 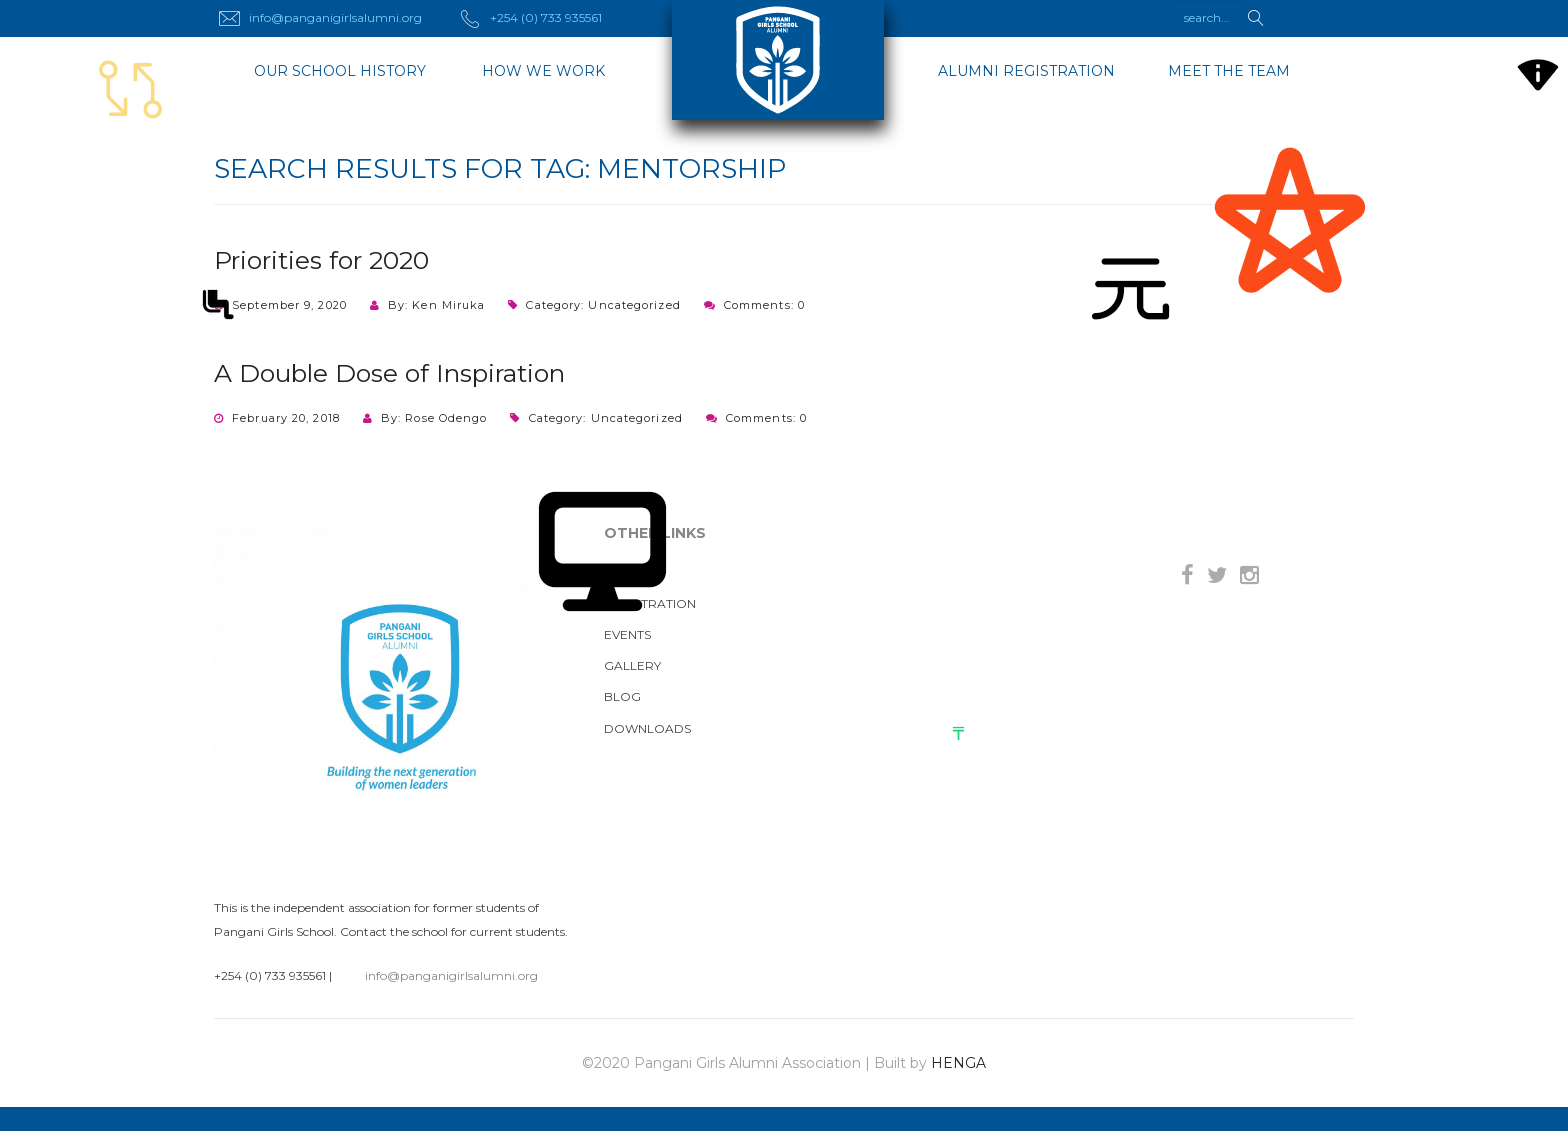 I want to click on indicates kazakhstani tenge currency, so click(x=958, y=733).